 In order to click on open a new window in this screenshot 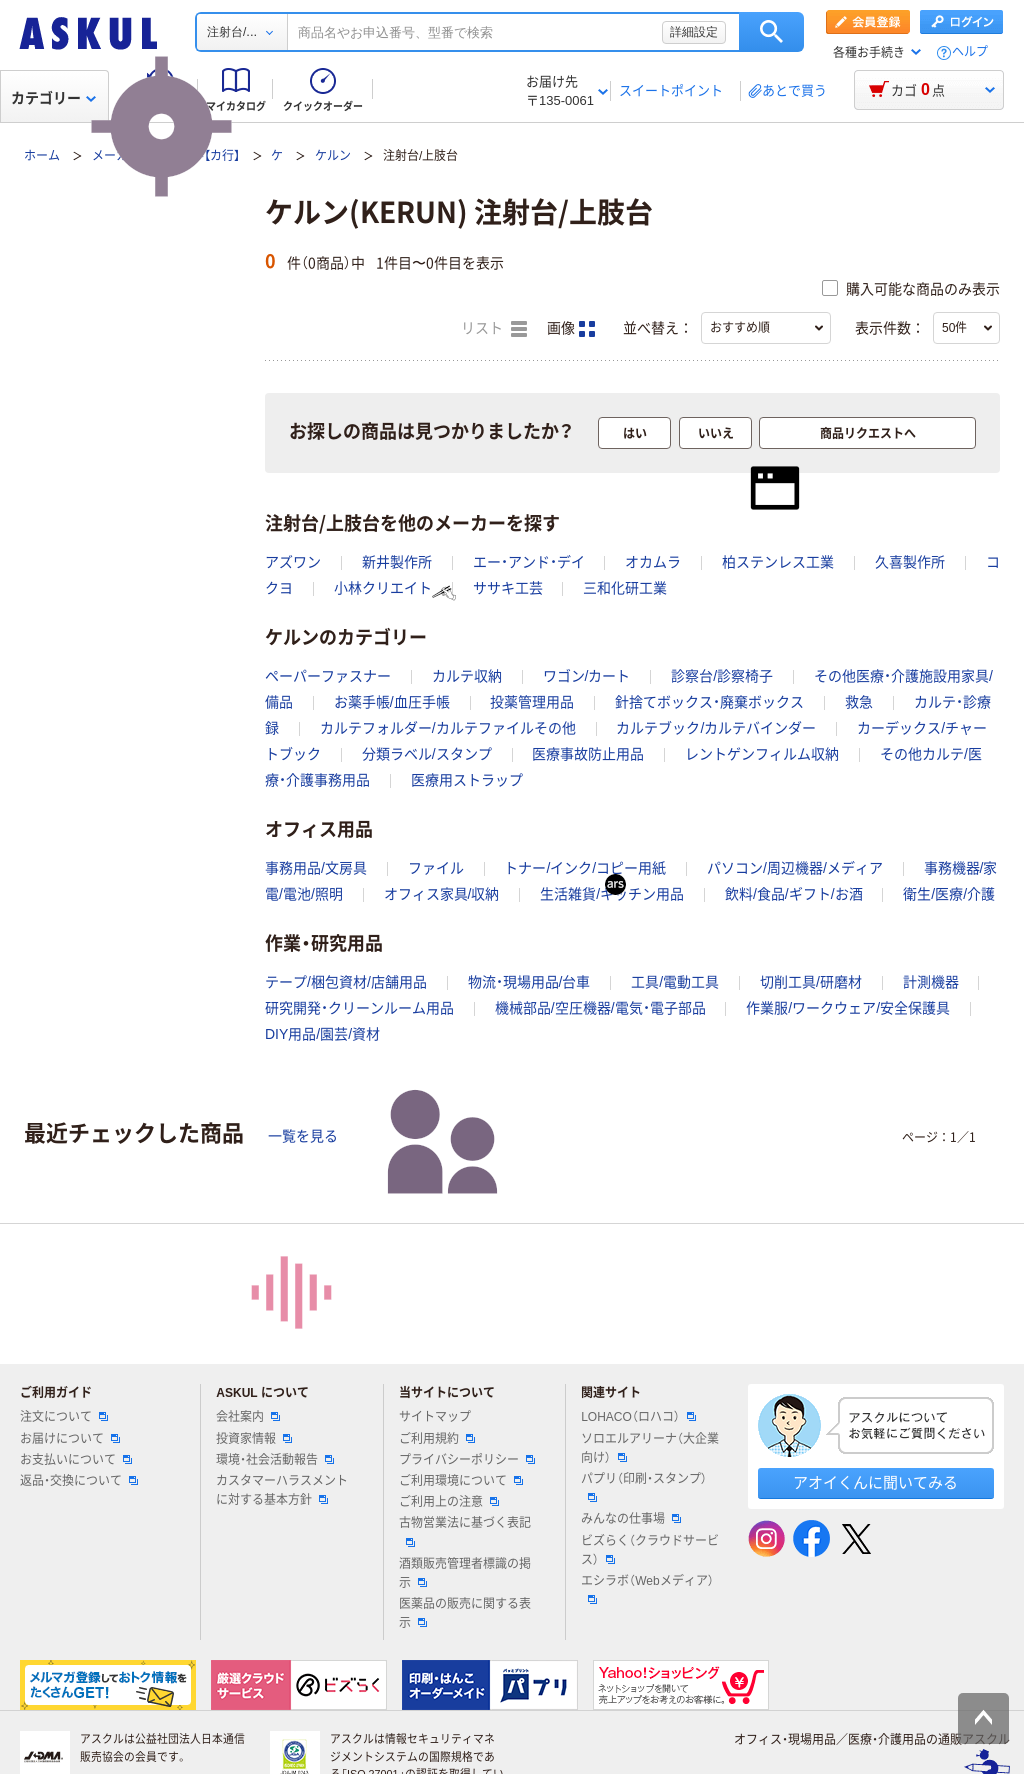, I will do `click(775, 488)`.